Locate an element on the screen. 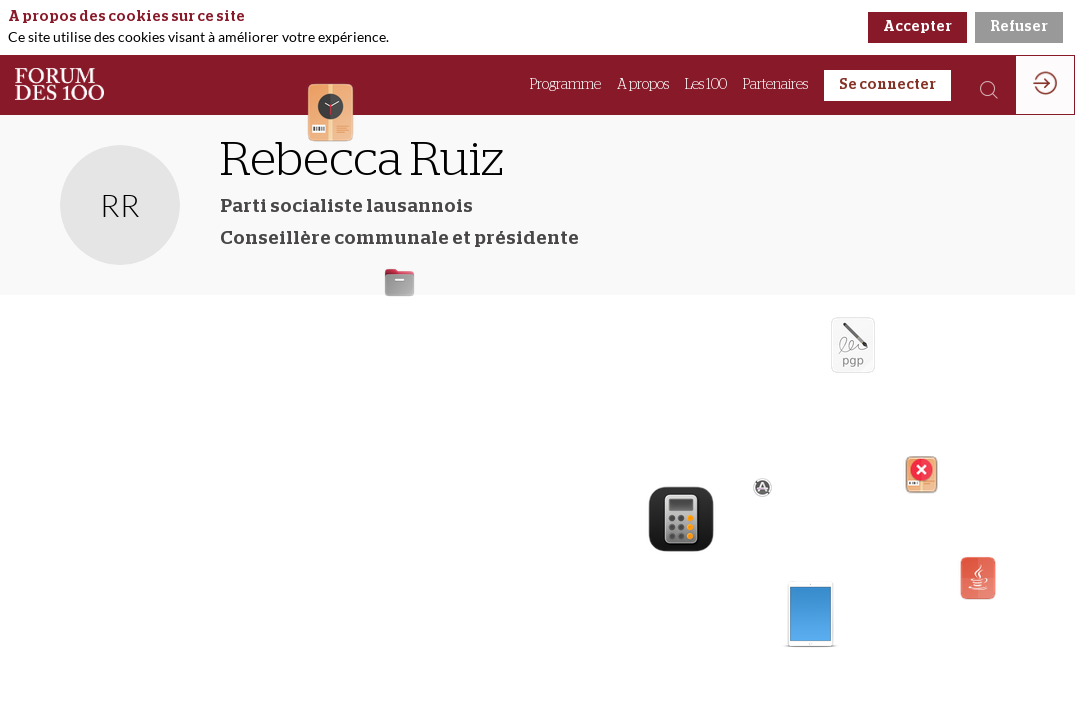  iPad device with cellular connectivity is located at coordinates (810, 614).